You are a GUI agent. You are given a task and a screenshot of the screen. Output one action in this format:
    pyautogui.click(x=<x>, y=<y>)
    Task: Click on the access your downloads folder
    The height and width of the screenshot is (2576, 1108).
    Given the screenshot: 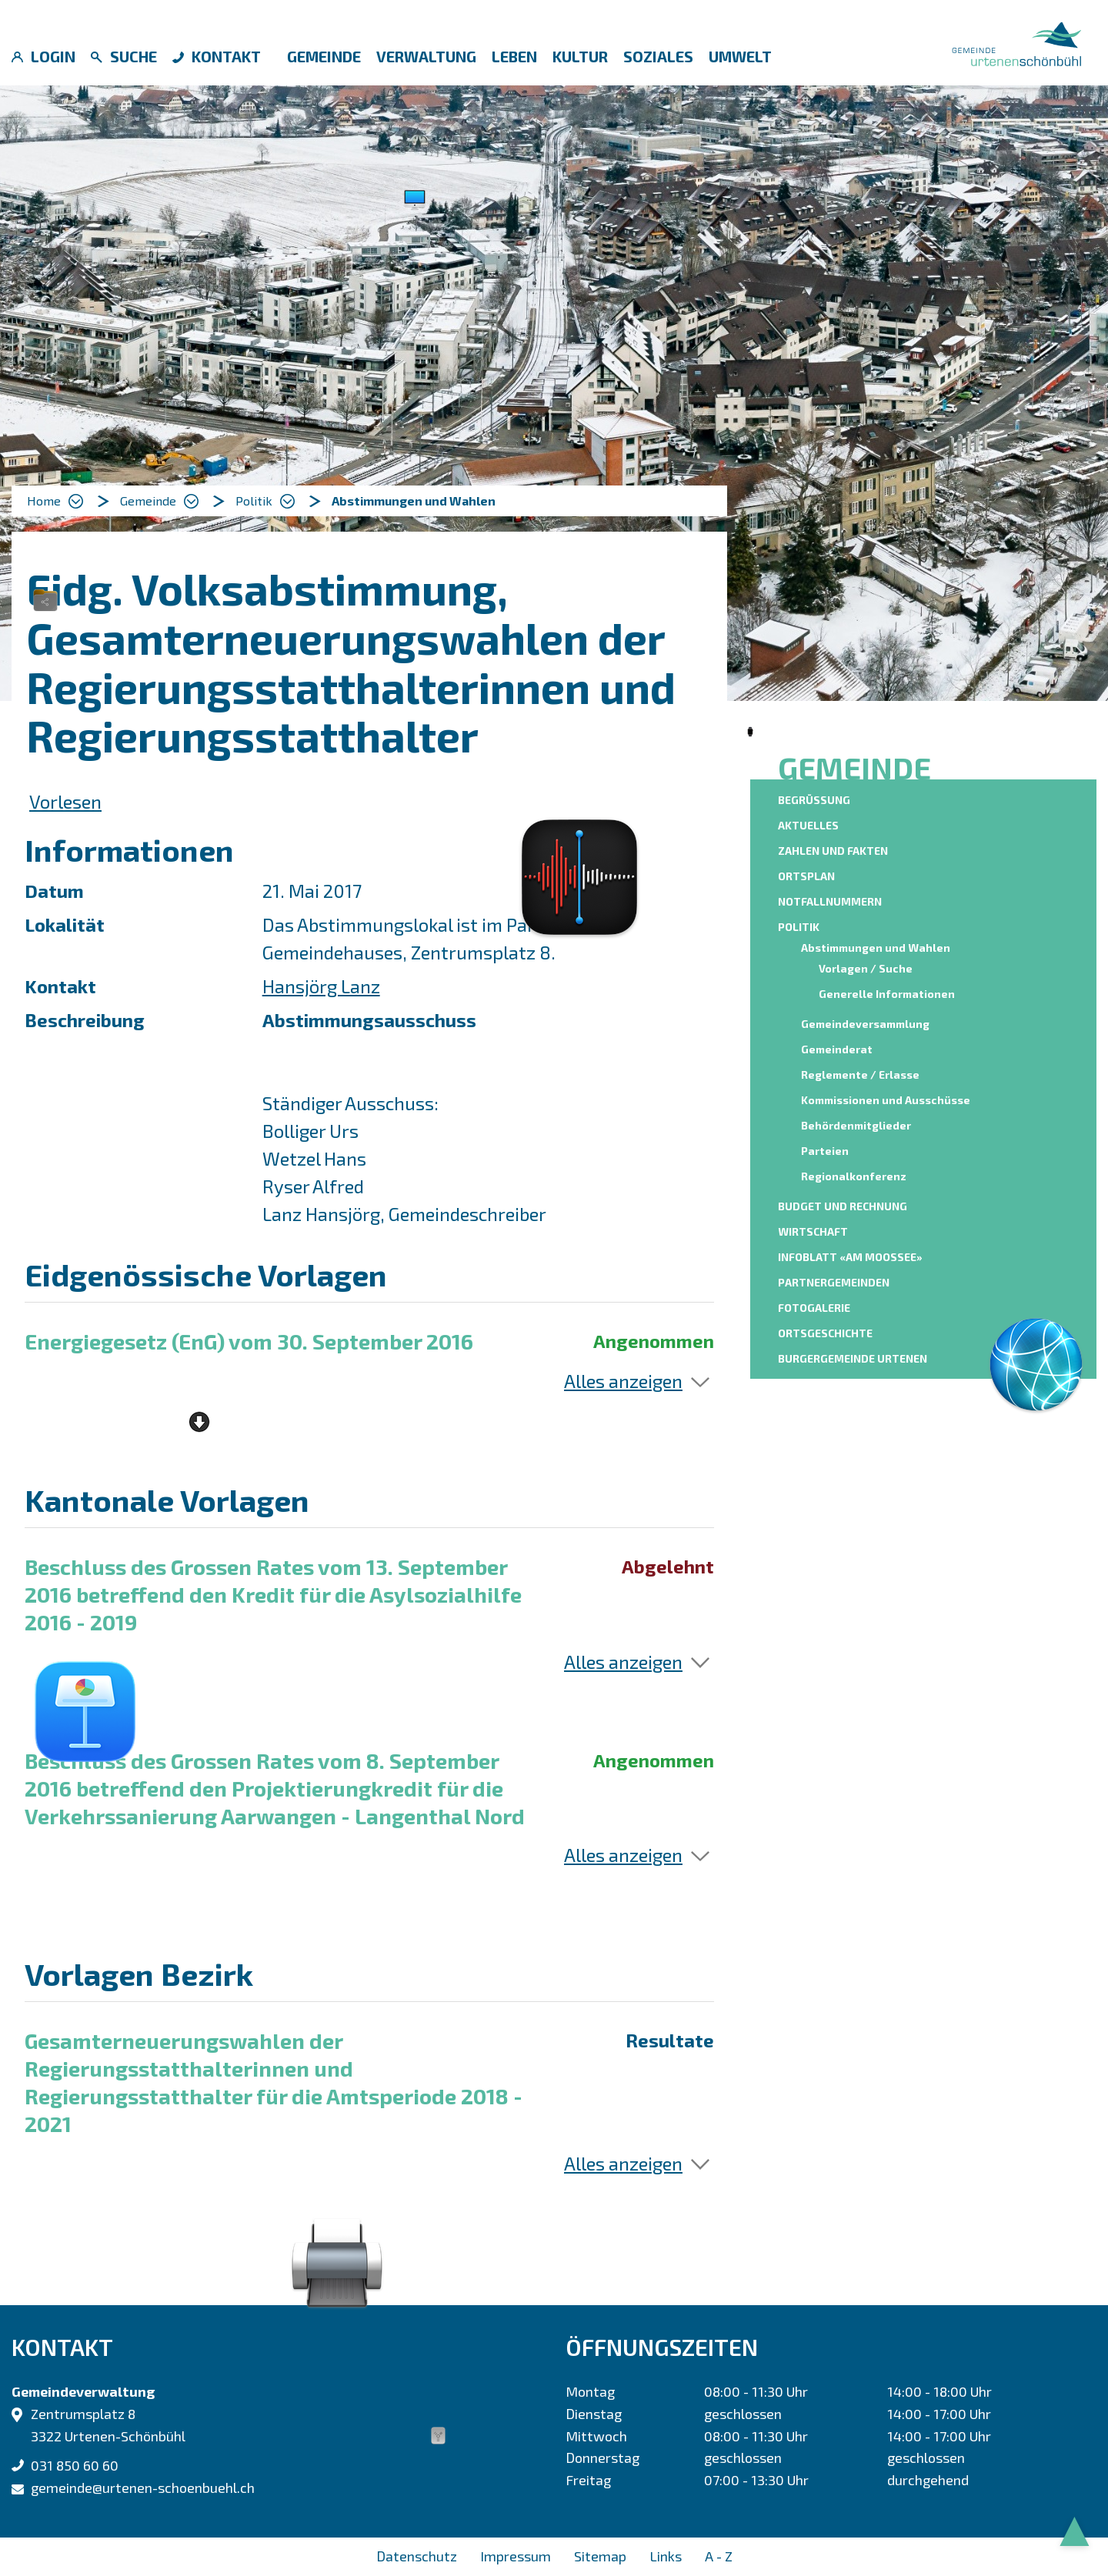 What is the action you would take?
    pyautogui.click(x=199, y=1422)
    